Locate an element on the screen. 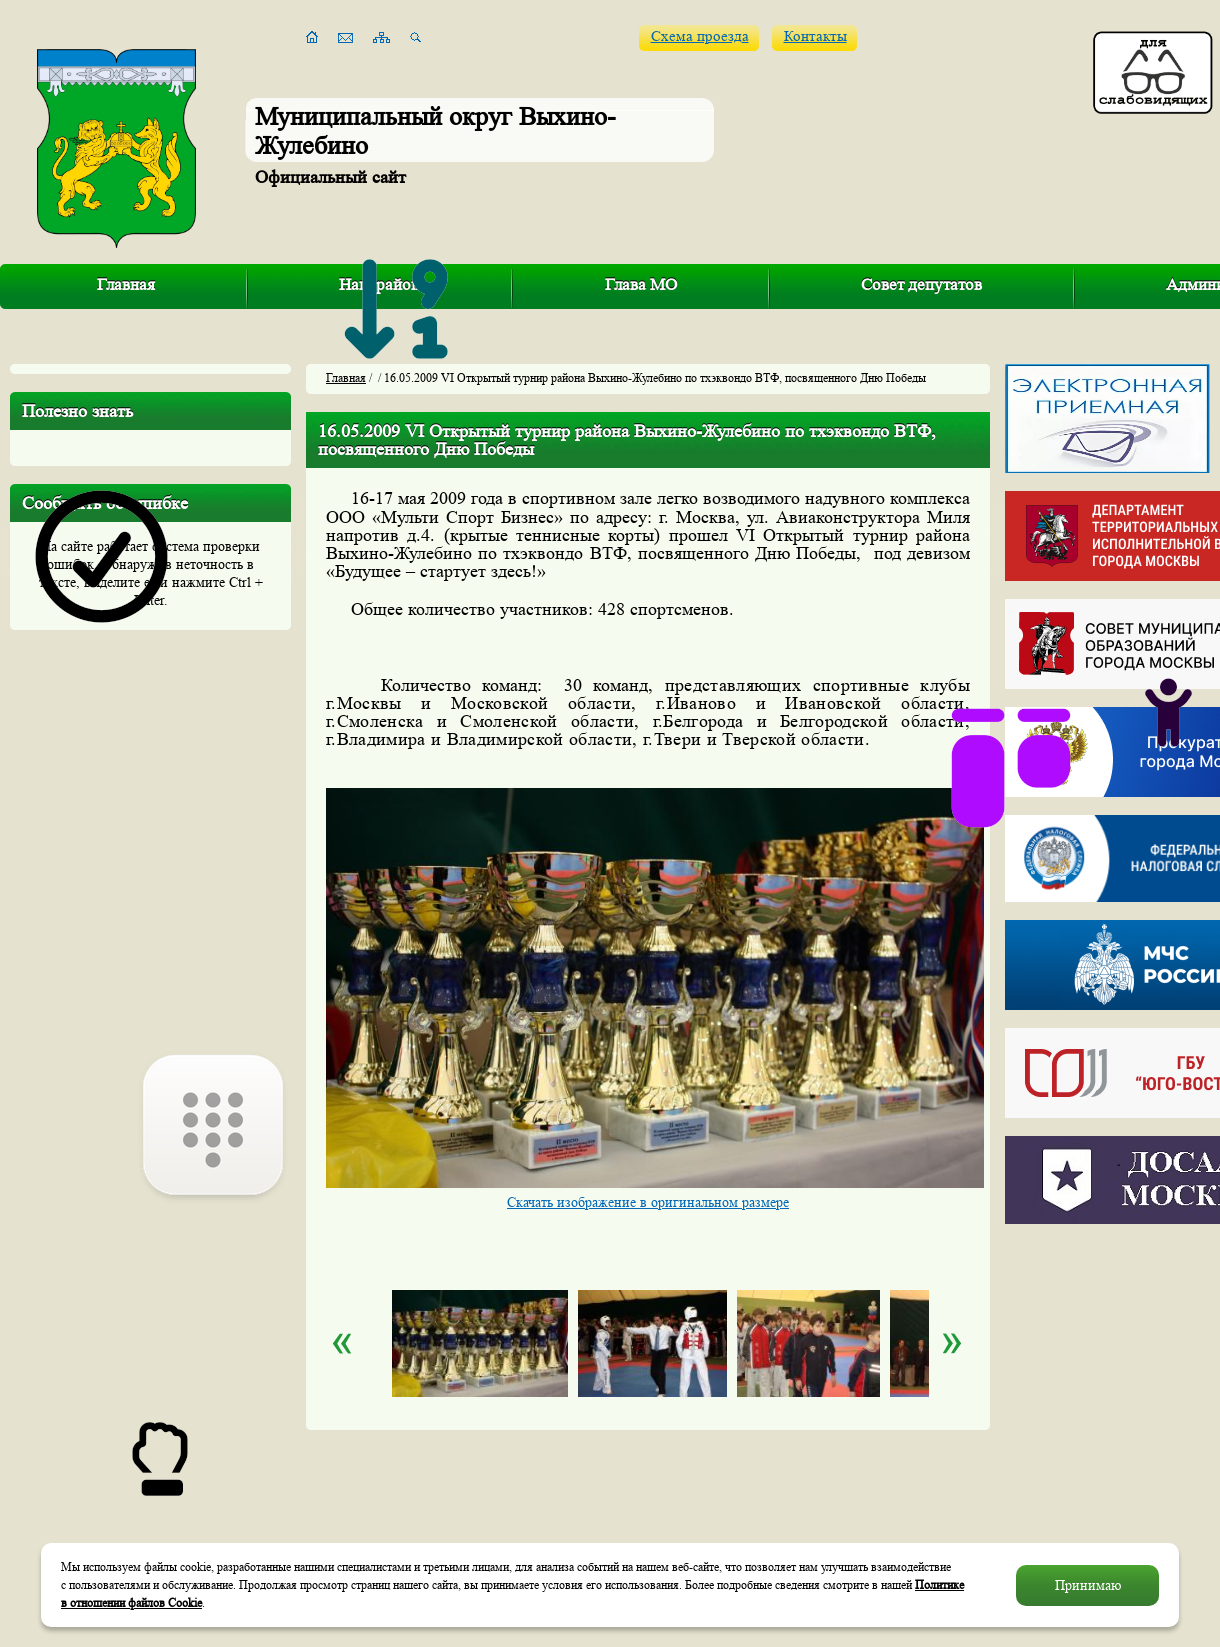 The height and width of the screenshot is (1647, 1220). confirms a completed action or task is located at coordinates (101, 556).